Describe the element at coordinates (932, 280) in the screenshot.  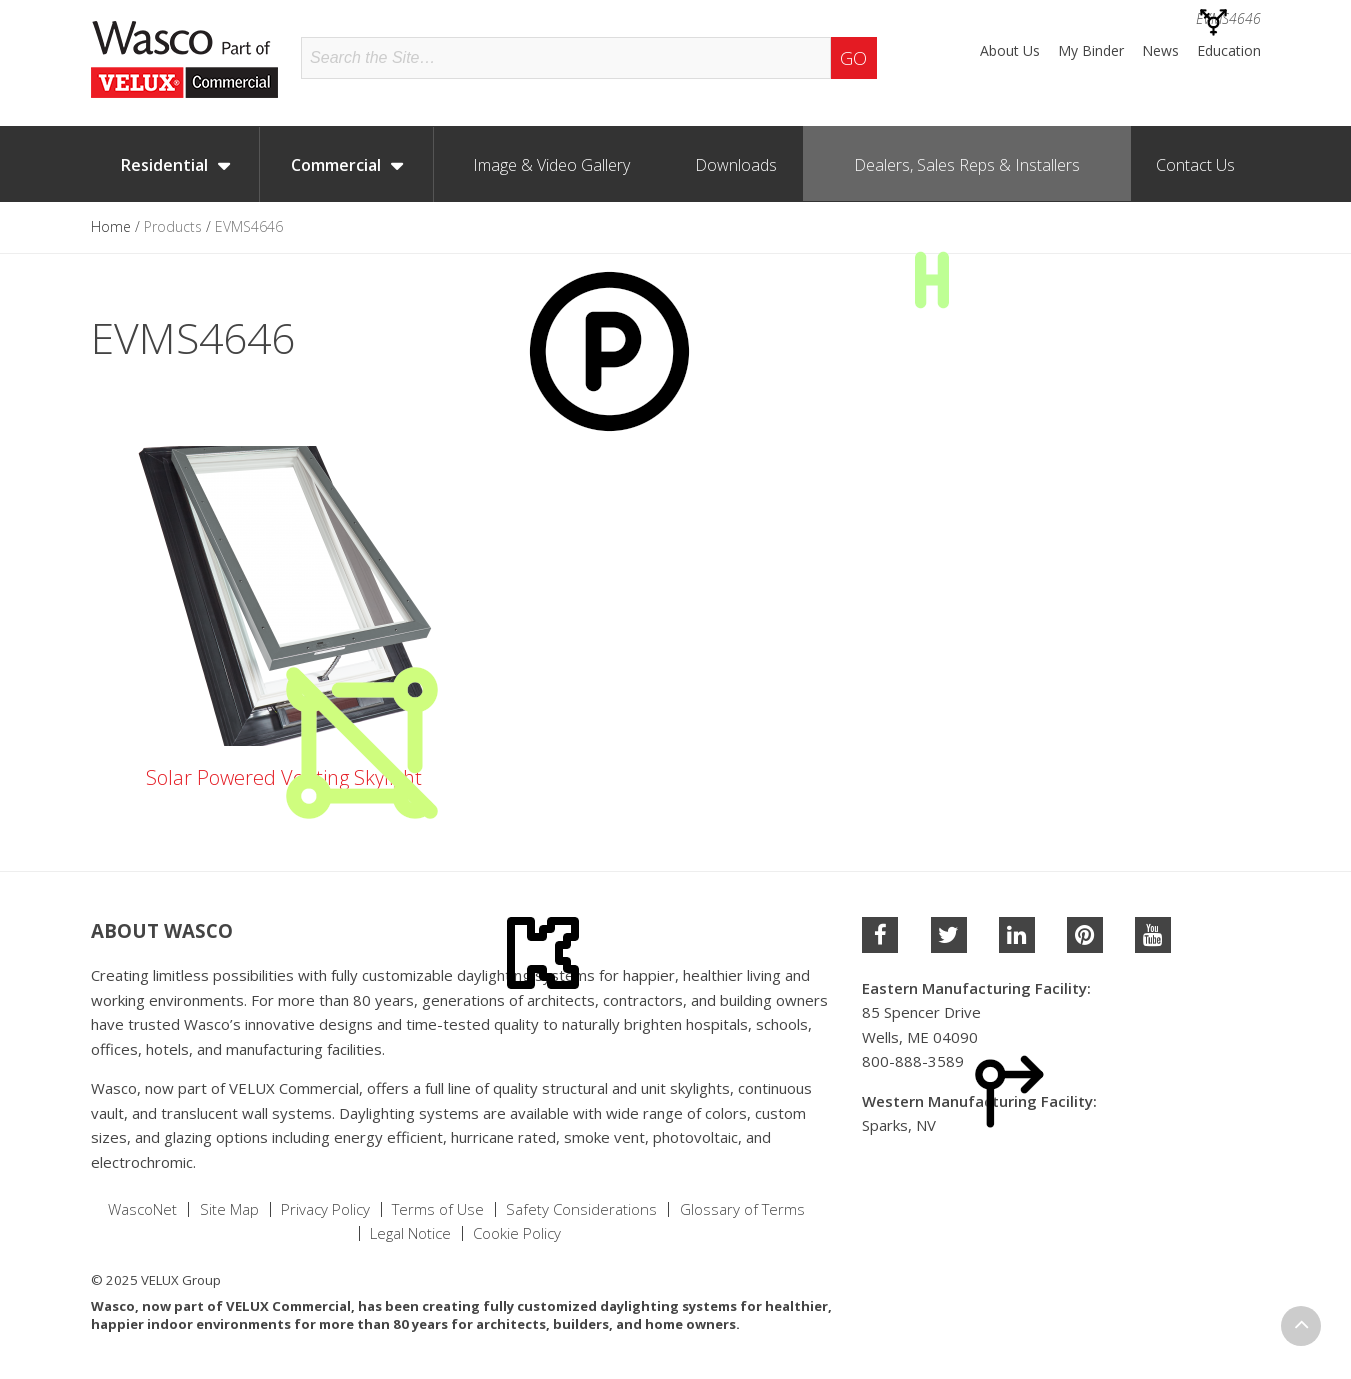
I see `indicates H or HSPA mobile network connection` at that location.